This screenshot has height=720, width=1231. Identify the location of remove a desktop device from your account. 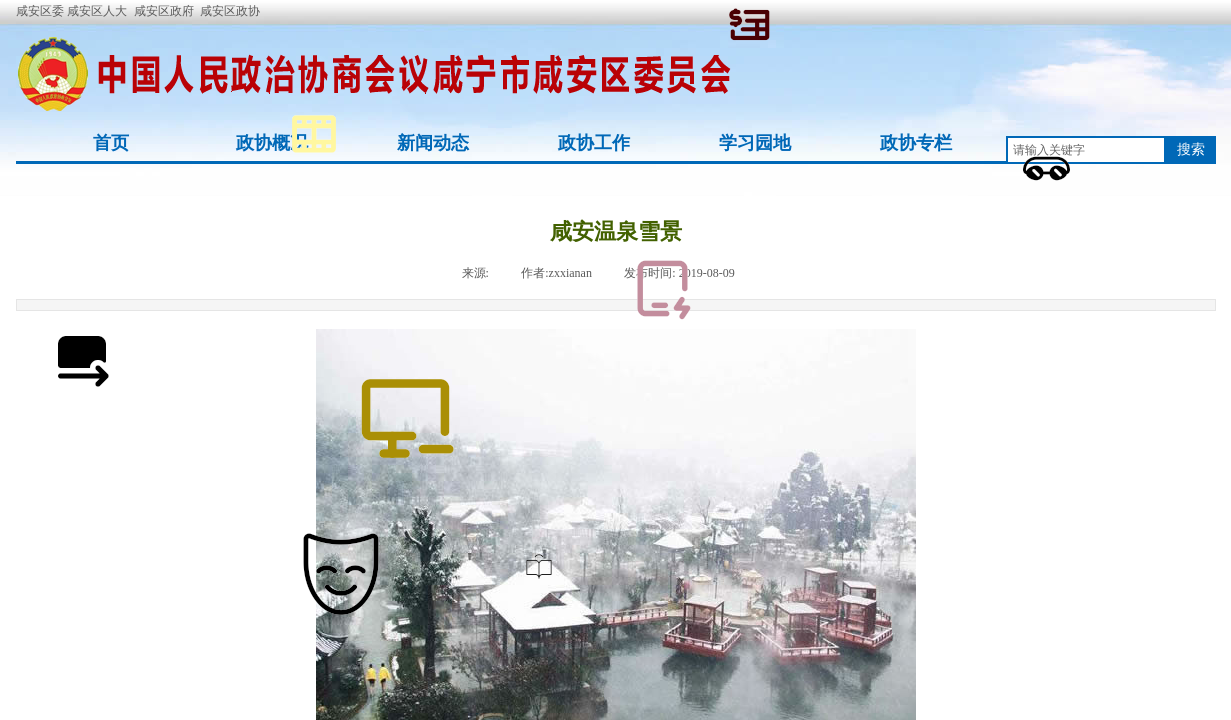
(405, 418).